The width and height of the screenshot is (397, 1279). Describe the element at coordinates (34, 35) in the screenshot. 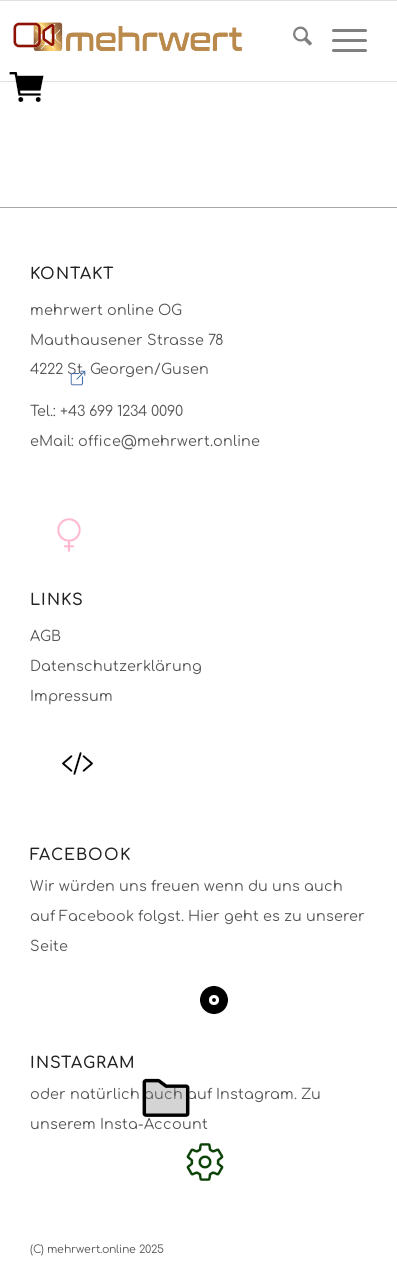

I see `start a video call` at that location.